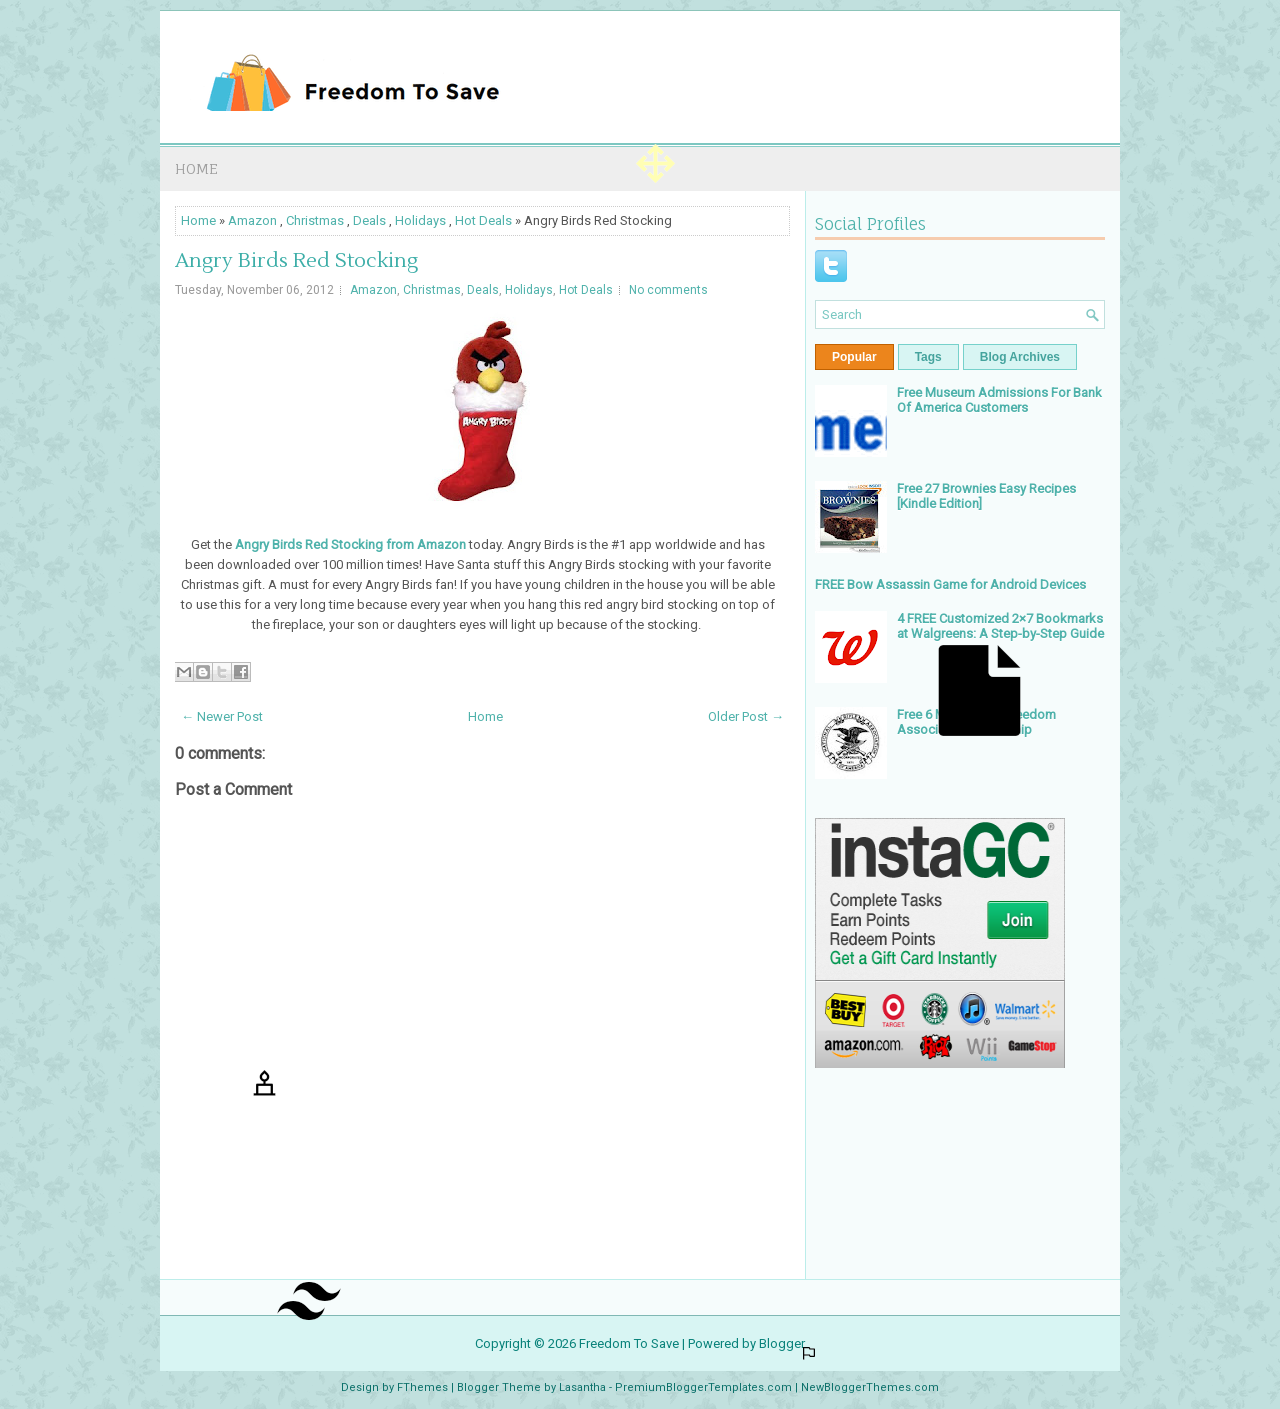 Image resolution: width=1280 pixels, height=1409 pixels. What do you see at coordinates (264, 1083) in the screenshot?
I see `access candle or ambient lighting settings` at bounding box center [264, 1083].